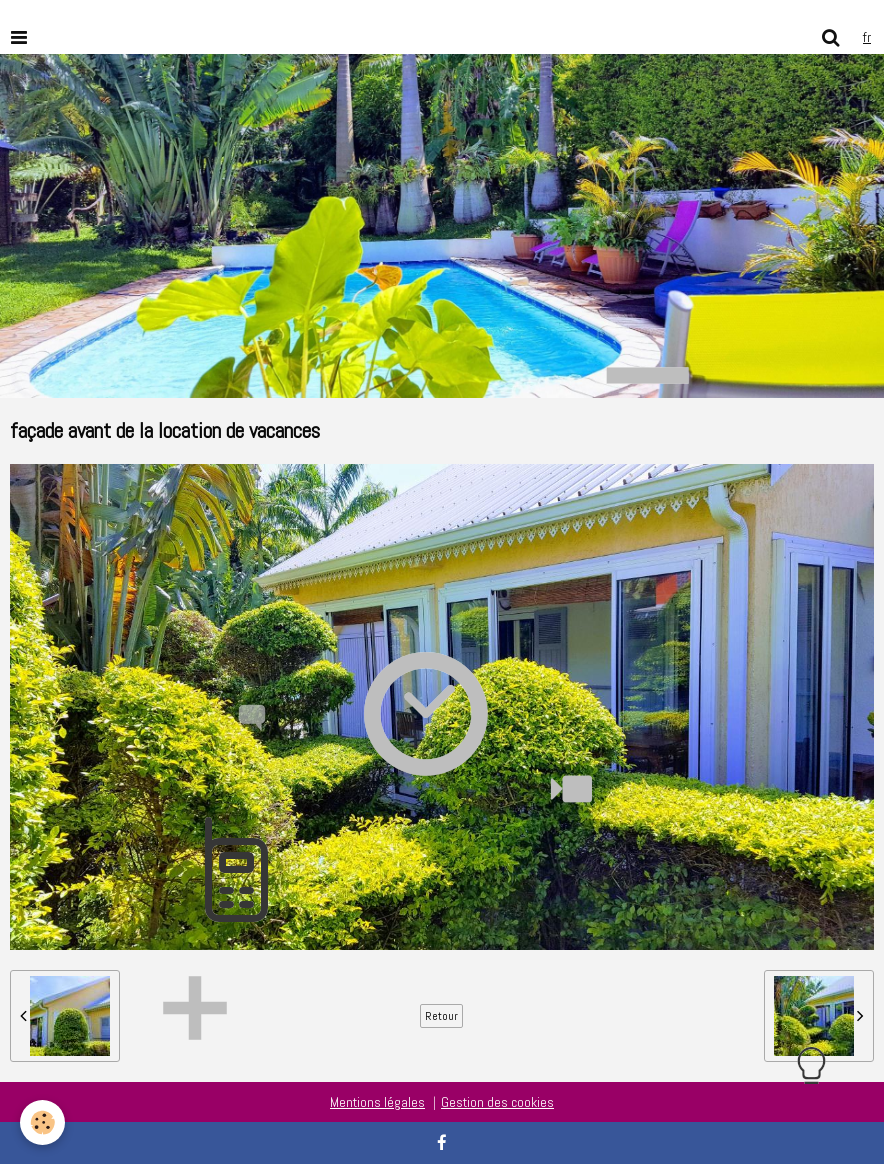 This screenshot has height=1164, width=884. I want to click on view music suggestions and recommendations, so click(811, 1065).